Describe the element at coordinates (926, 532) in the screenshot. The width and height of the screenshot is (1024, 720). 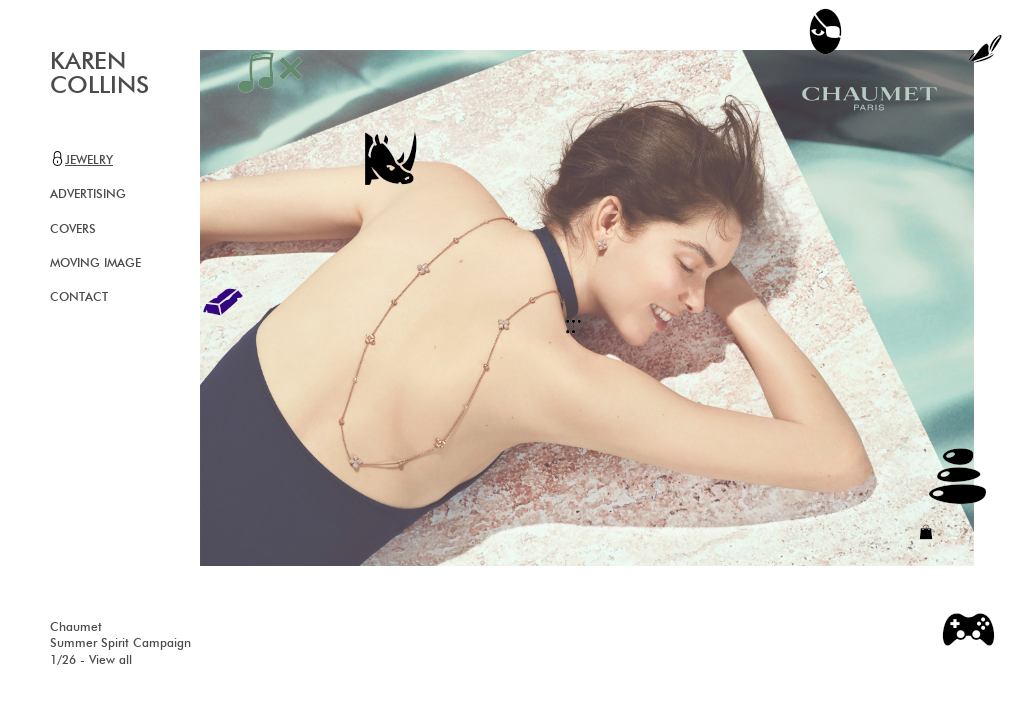
I see `view your shopping cart` at that location.